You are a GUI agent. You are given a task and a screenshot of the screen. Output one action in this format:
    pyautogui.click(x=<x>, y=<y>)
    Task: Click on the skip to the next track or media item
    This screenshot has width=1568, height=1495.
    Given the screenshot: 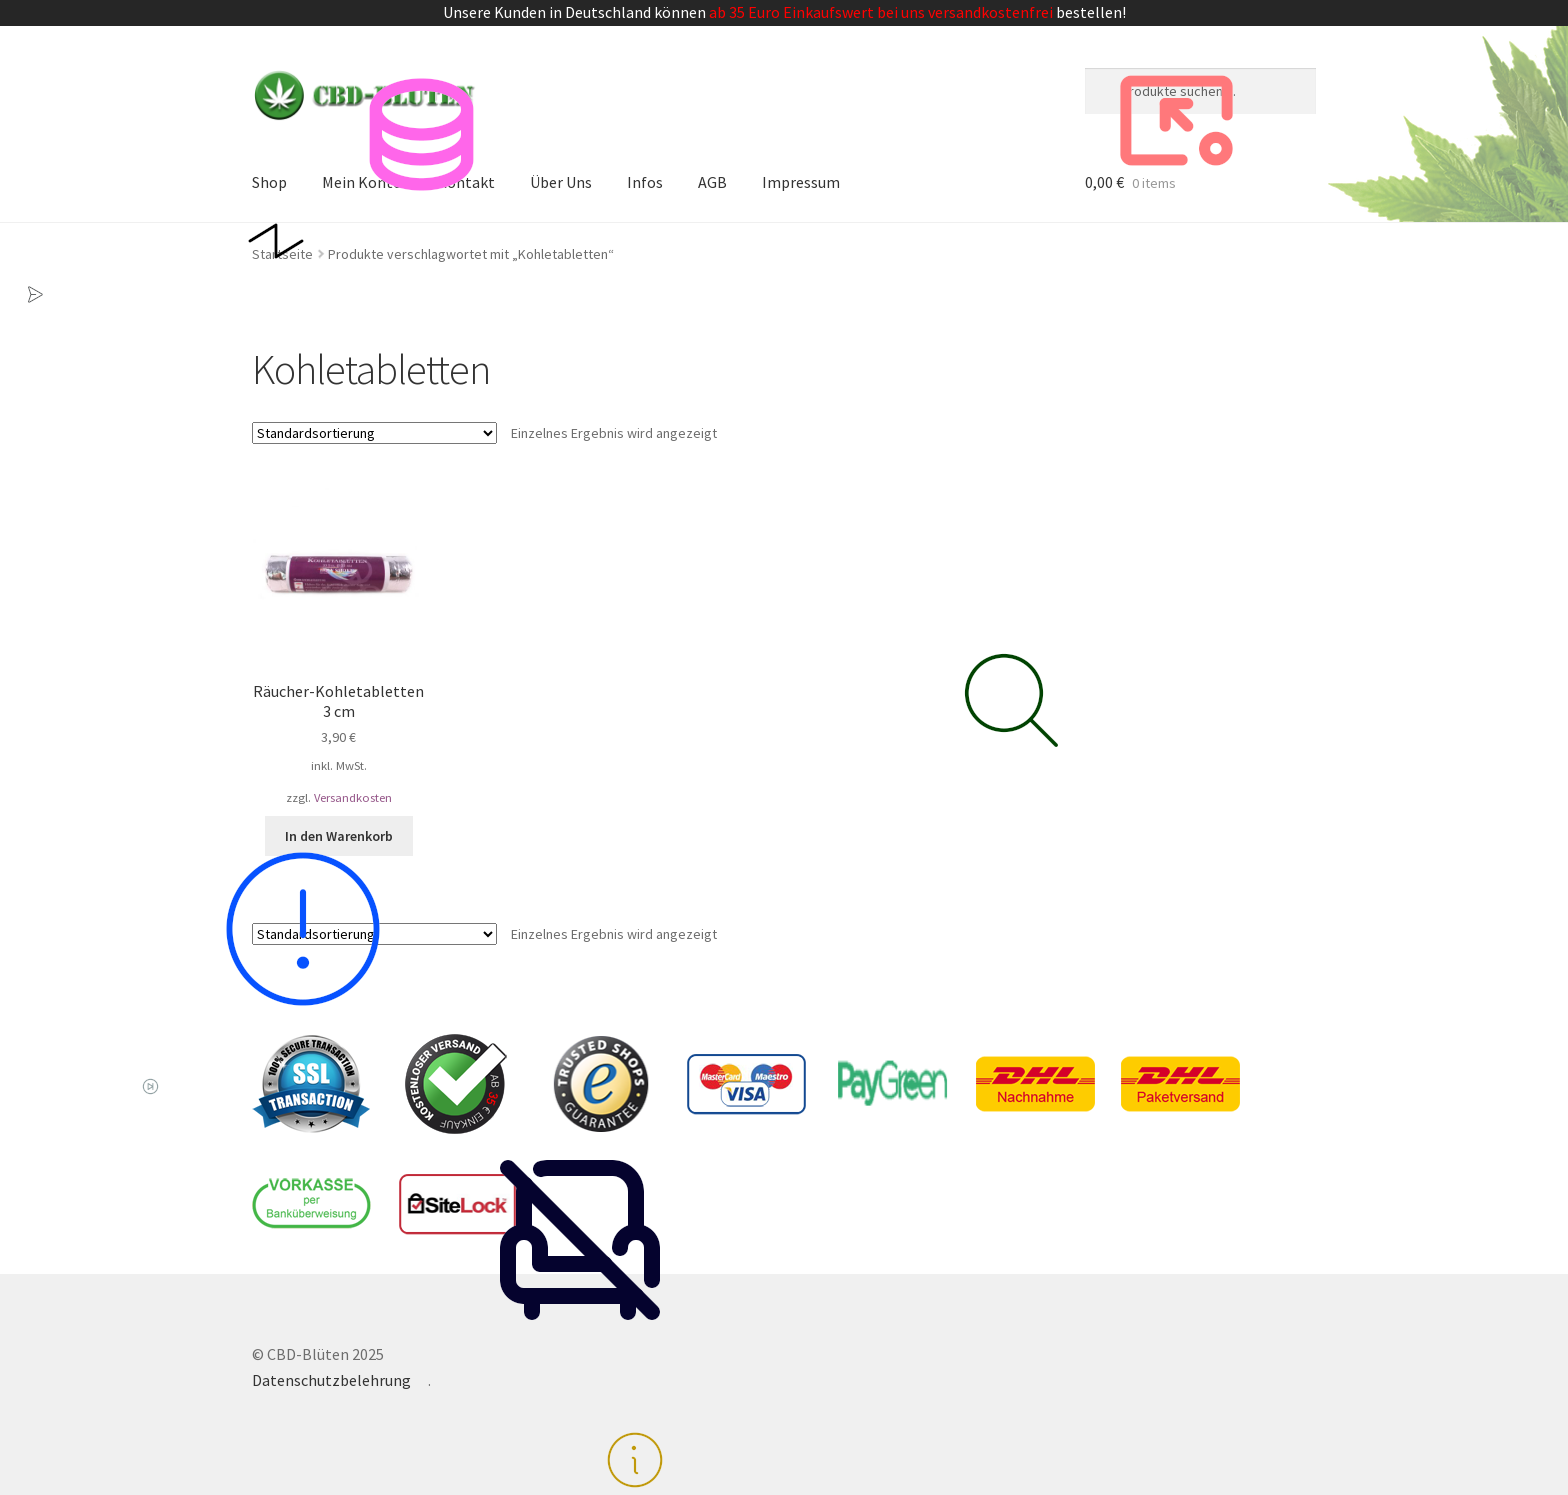 What is the action you would take?
    pyautogui.click(x=150, y=1086)
    